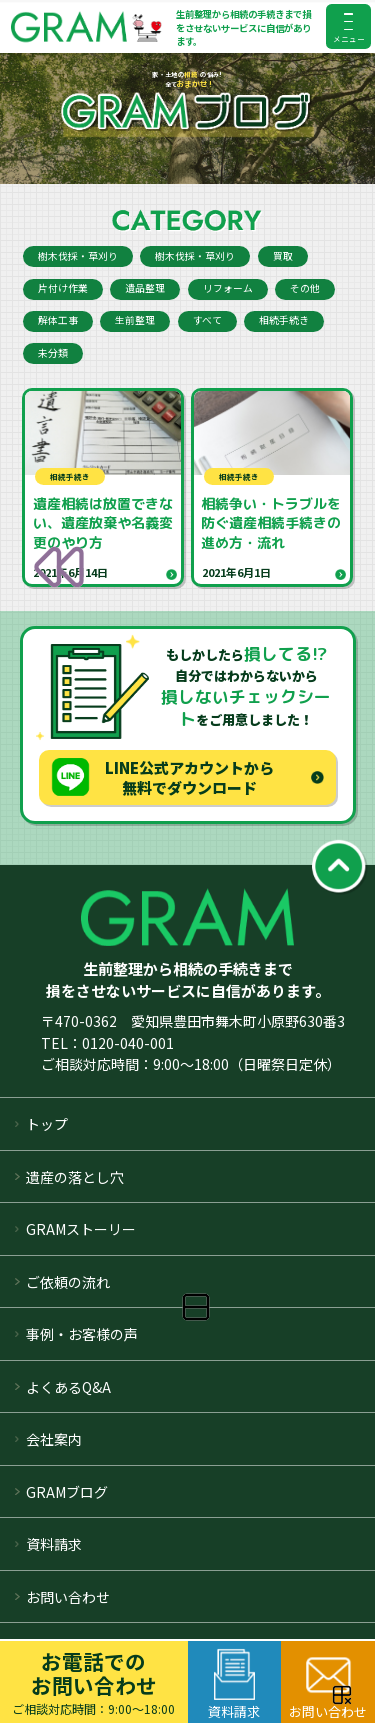 This screenshot has height=1723, width=375. What do you see at coordinates (196, 1307) in the screenshot?
I see `switch to two-row layout view` at bounding box center [196, 1307].